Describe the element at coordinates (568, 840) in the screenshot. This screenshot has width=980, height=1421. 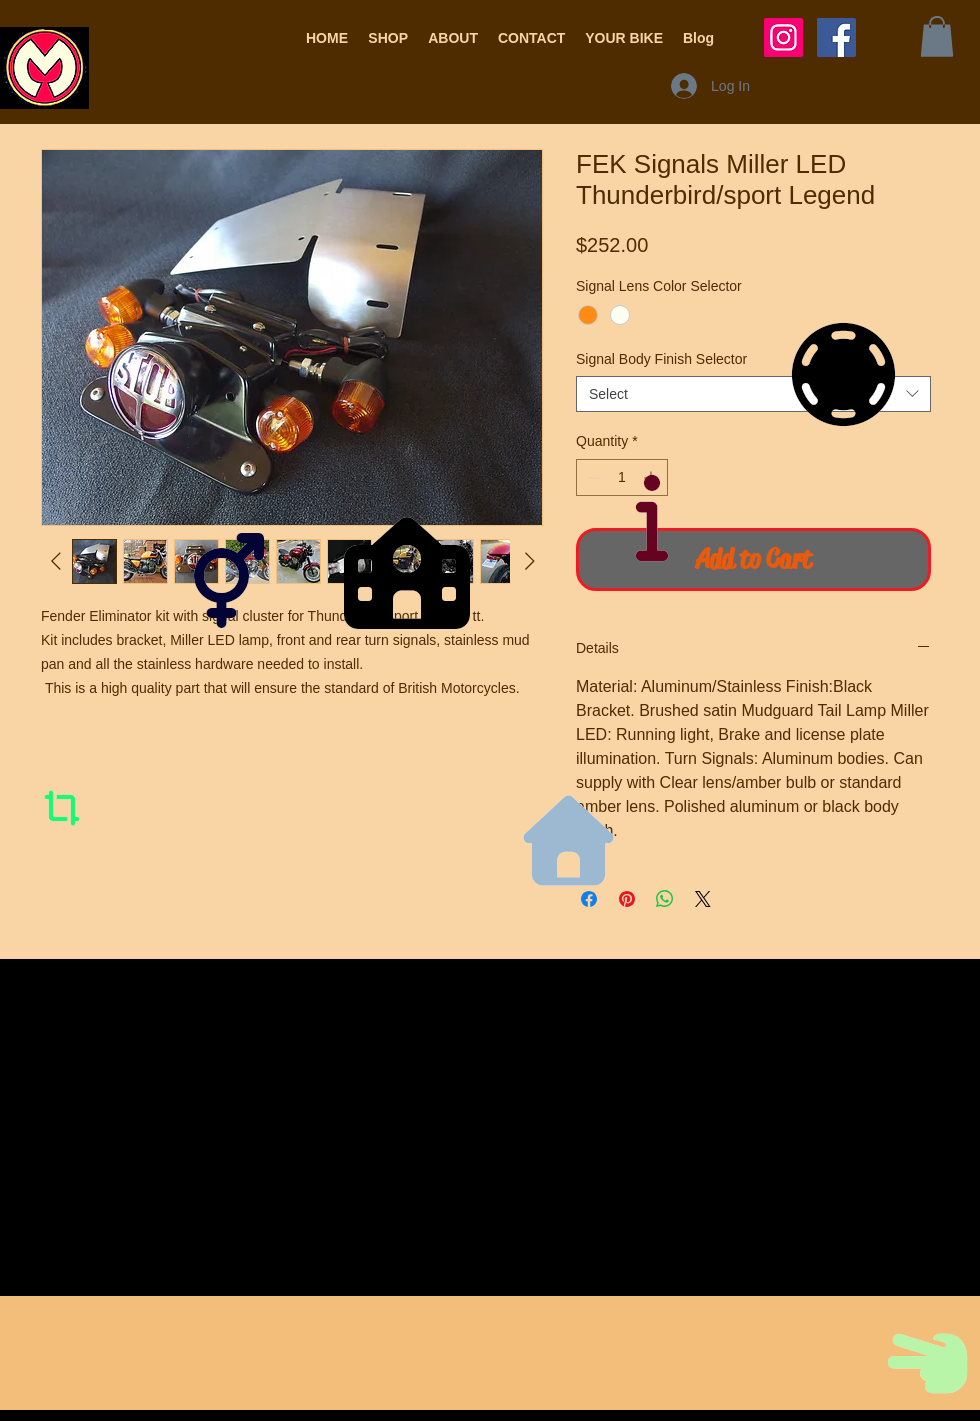
I see `navigate to home screen` at that location.